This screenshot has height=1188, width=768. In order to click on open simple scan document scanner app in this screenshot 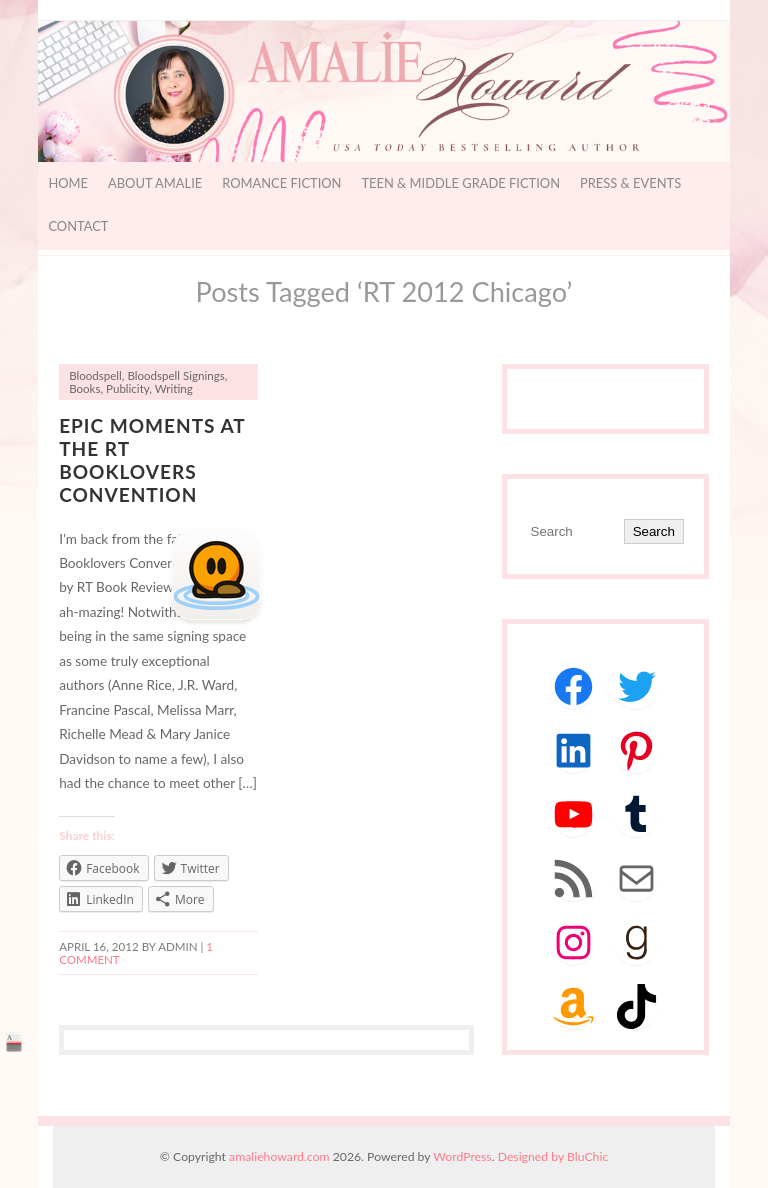, I will do `click(14, 1042)`.